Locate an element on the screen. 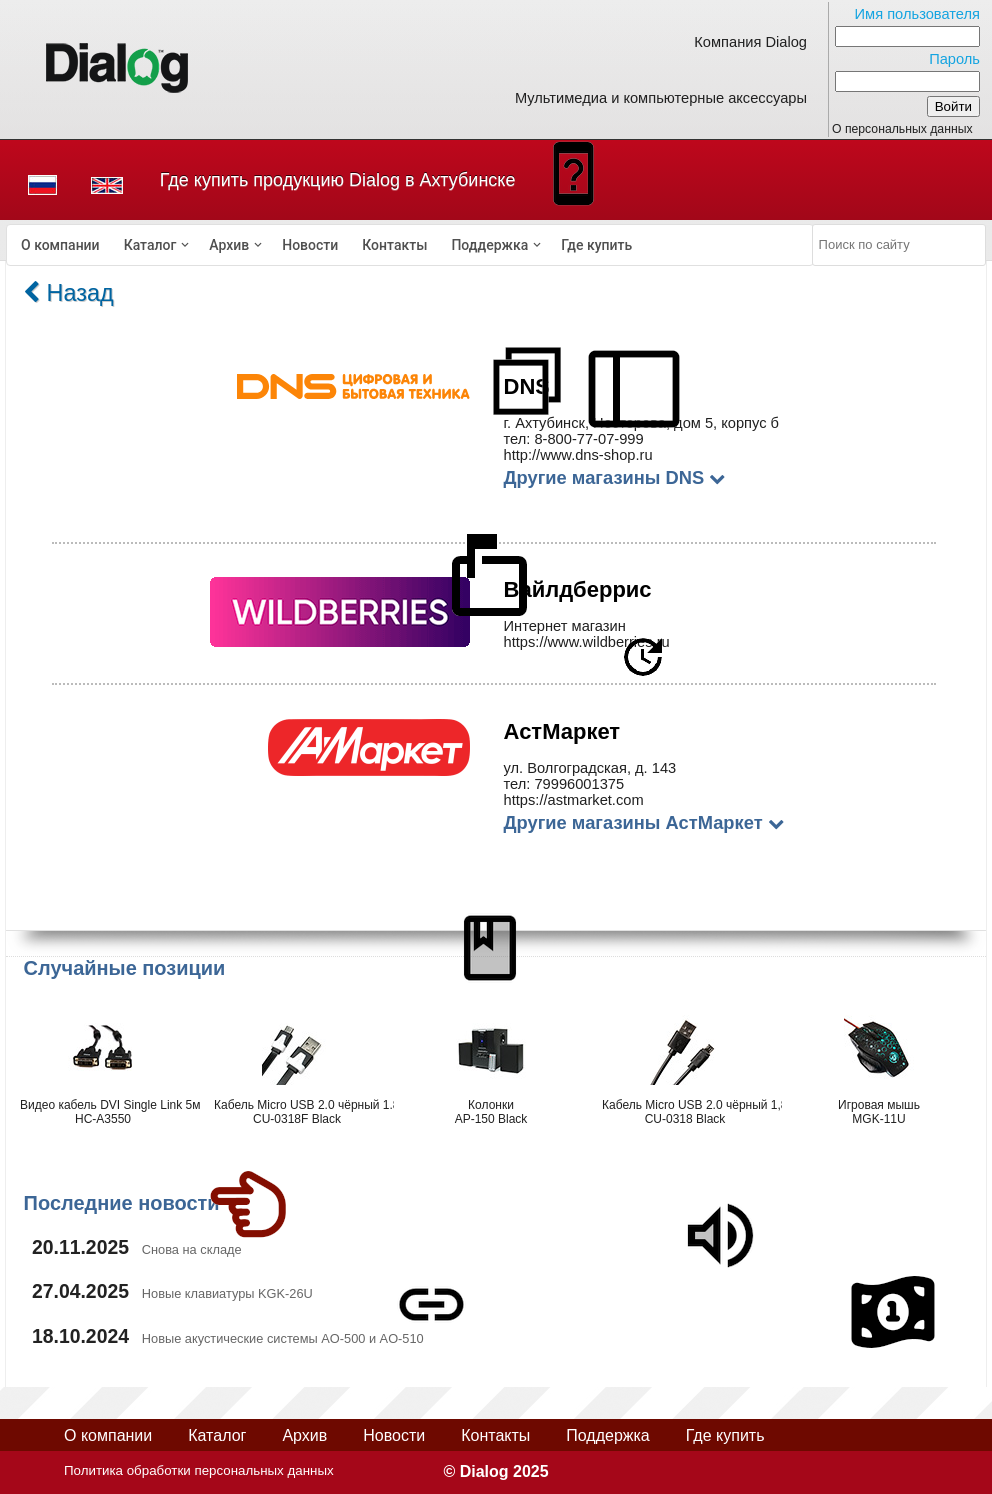 This screenshot has width=992, height=1494. check for updates is located at coordinates (643, 657).